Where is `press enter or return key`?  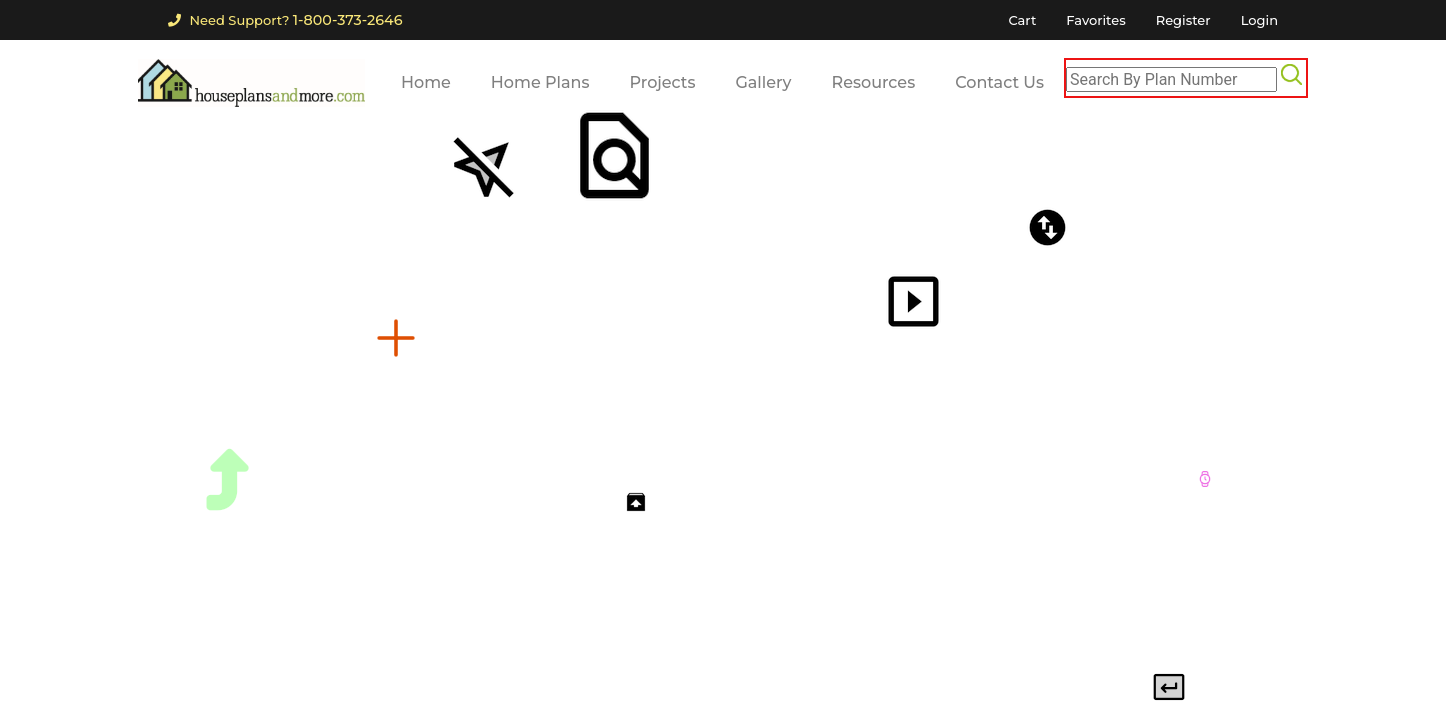 press enter or return key is located at coordinates (1169, 687).